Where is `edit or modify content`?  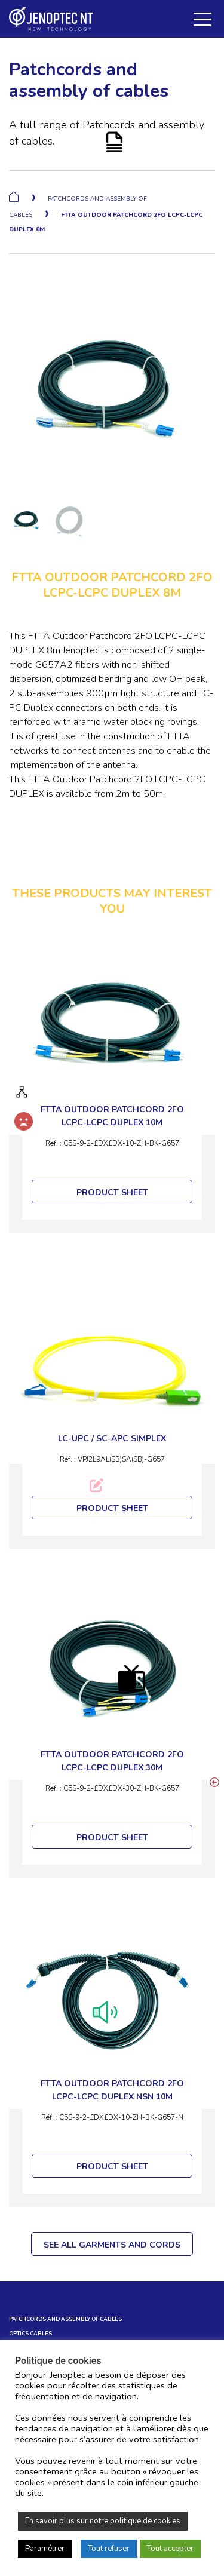 edit or modify content is located at coordinates (96, 1485).